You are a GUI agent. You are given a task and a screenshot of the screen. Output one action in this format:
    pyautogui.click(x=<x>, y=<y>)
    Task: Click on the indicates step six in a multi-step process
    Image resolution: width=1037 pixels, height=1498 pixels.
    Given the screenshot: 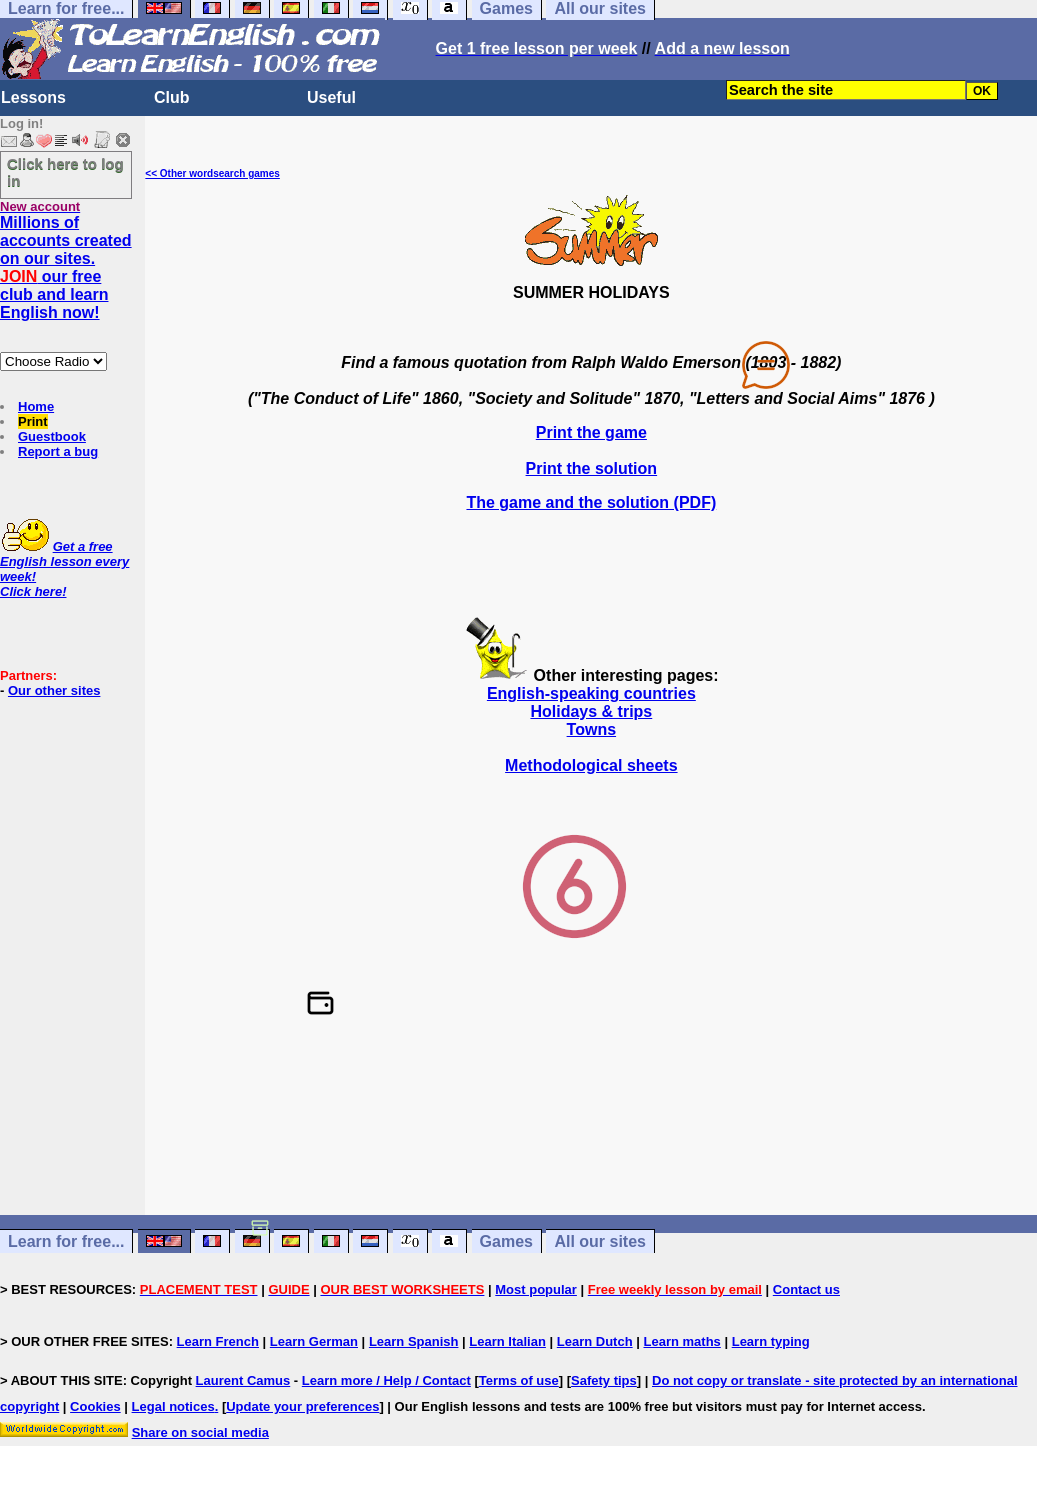 What is the action you would take?
    pyautogui.click(x=574, y=886)
    